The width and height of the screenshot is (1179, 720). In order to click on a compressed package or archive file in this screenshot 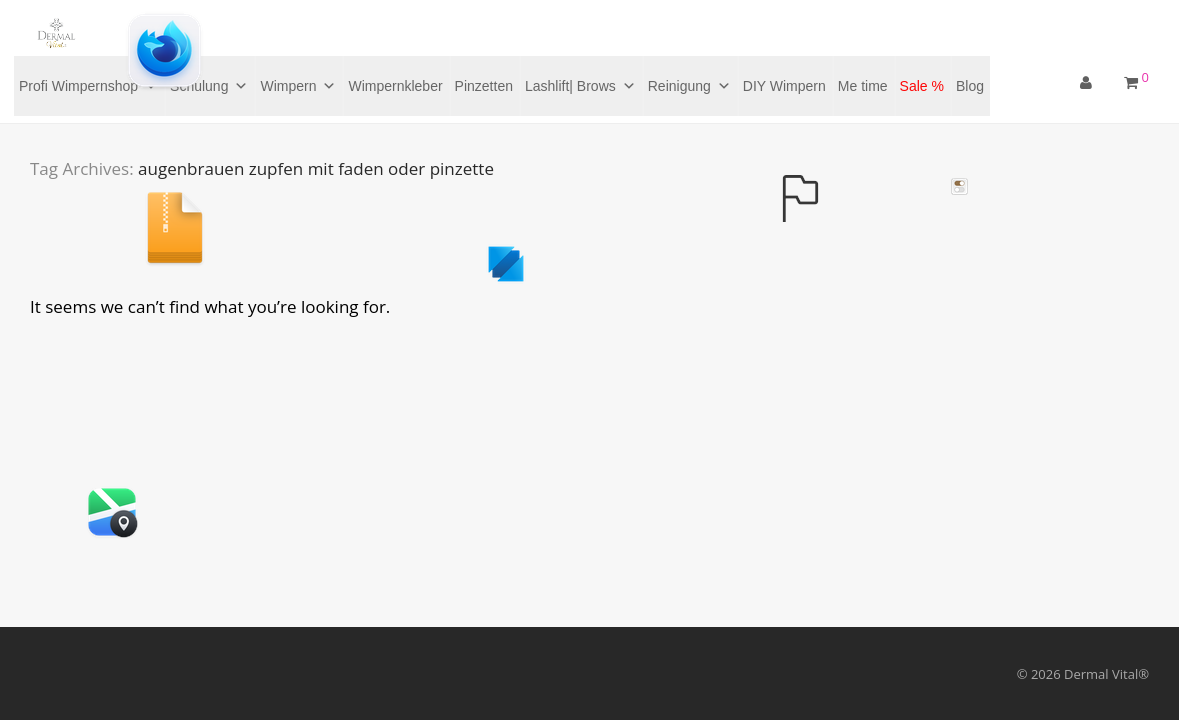, I will do `click(175, 229)`.